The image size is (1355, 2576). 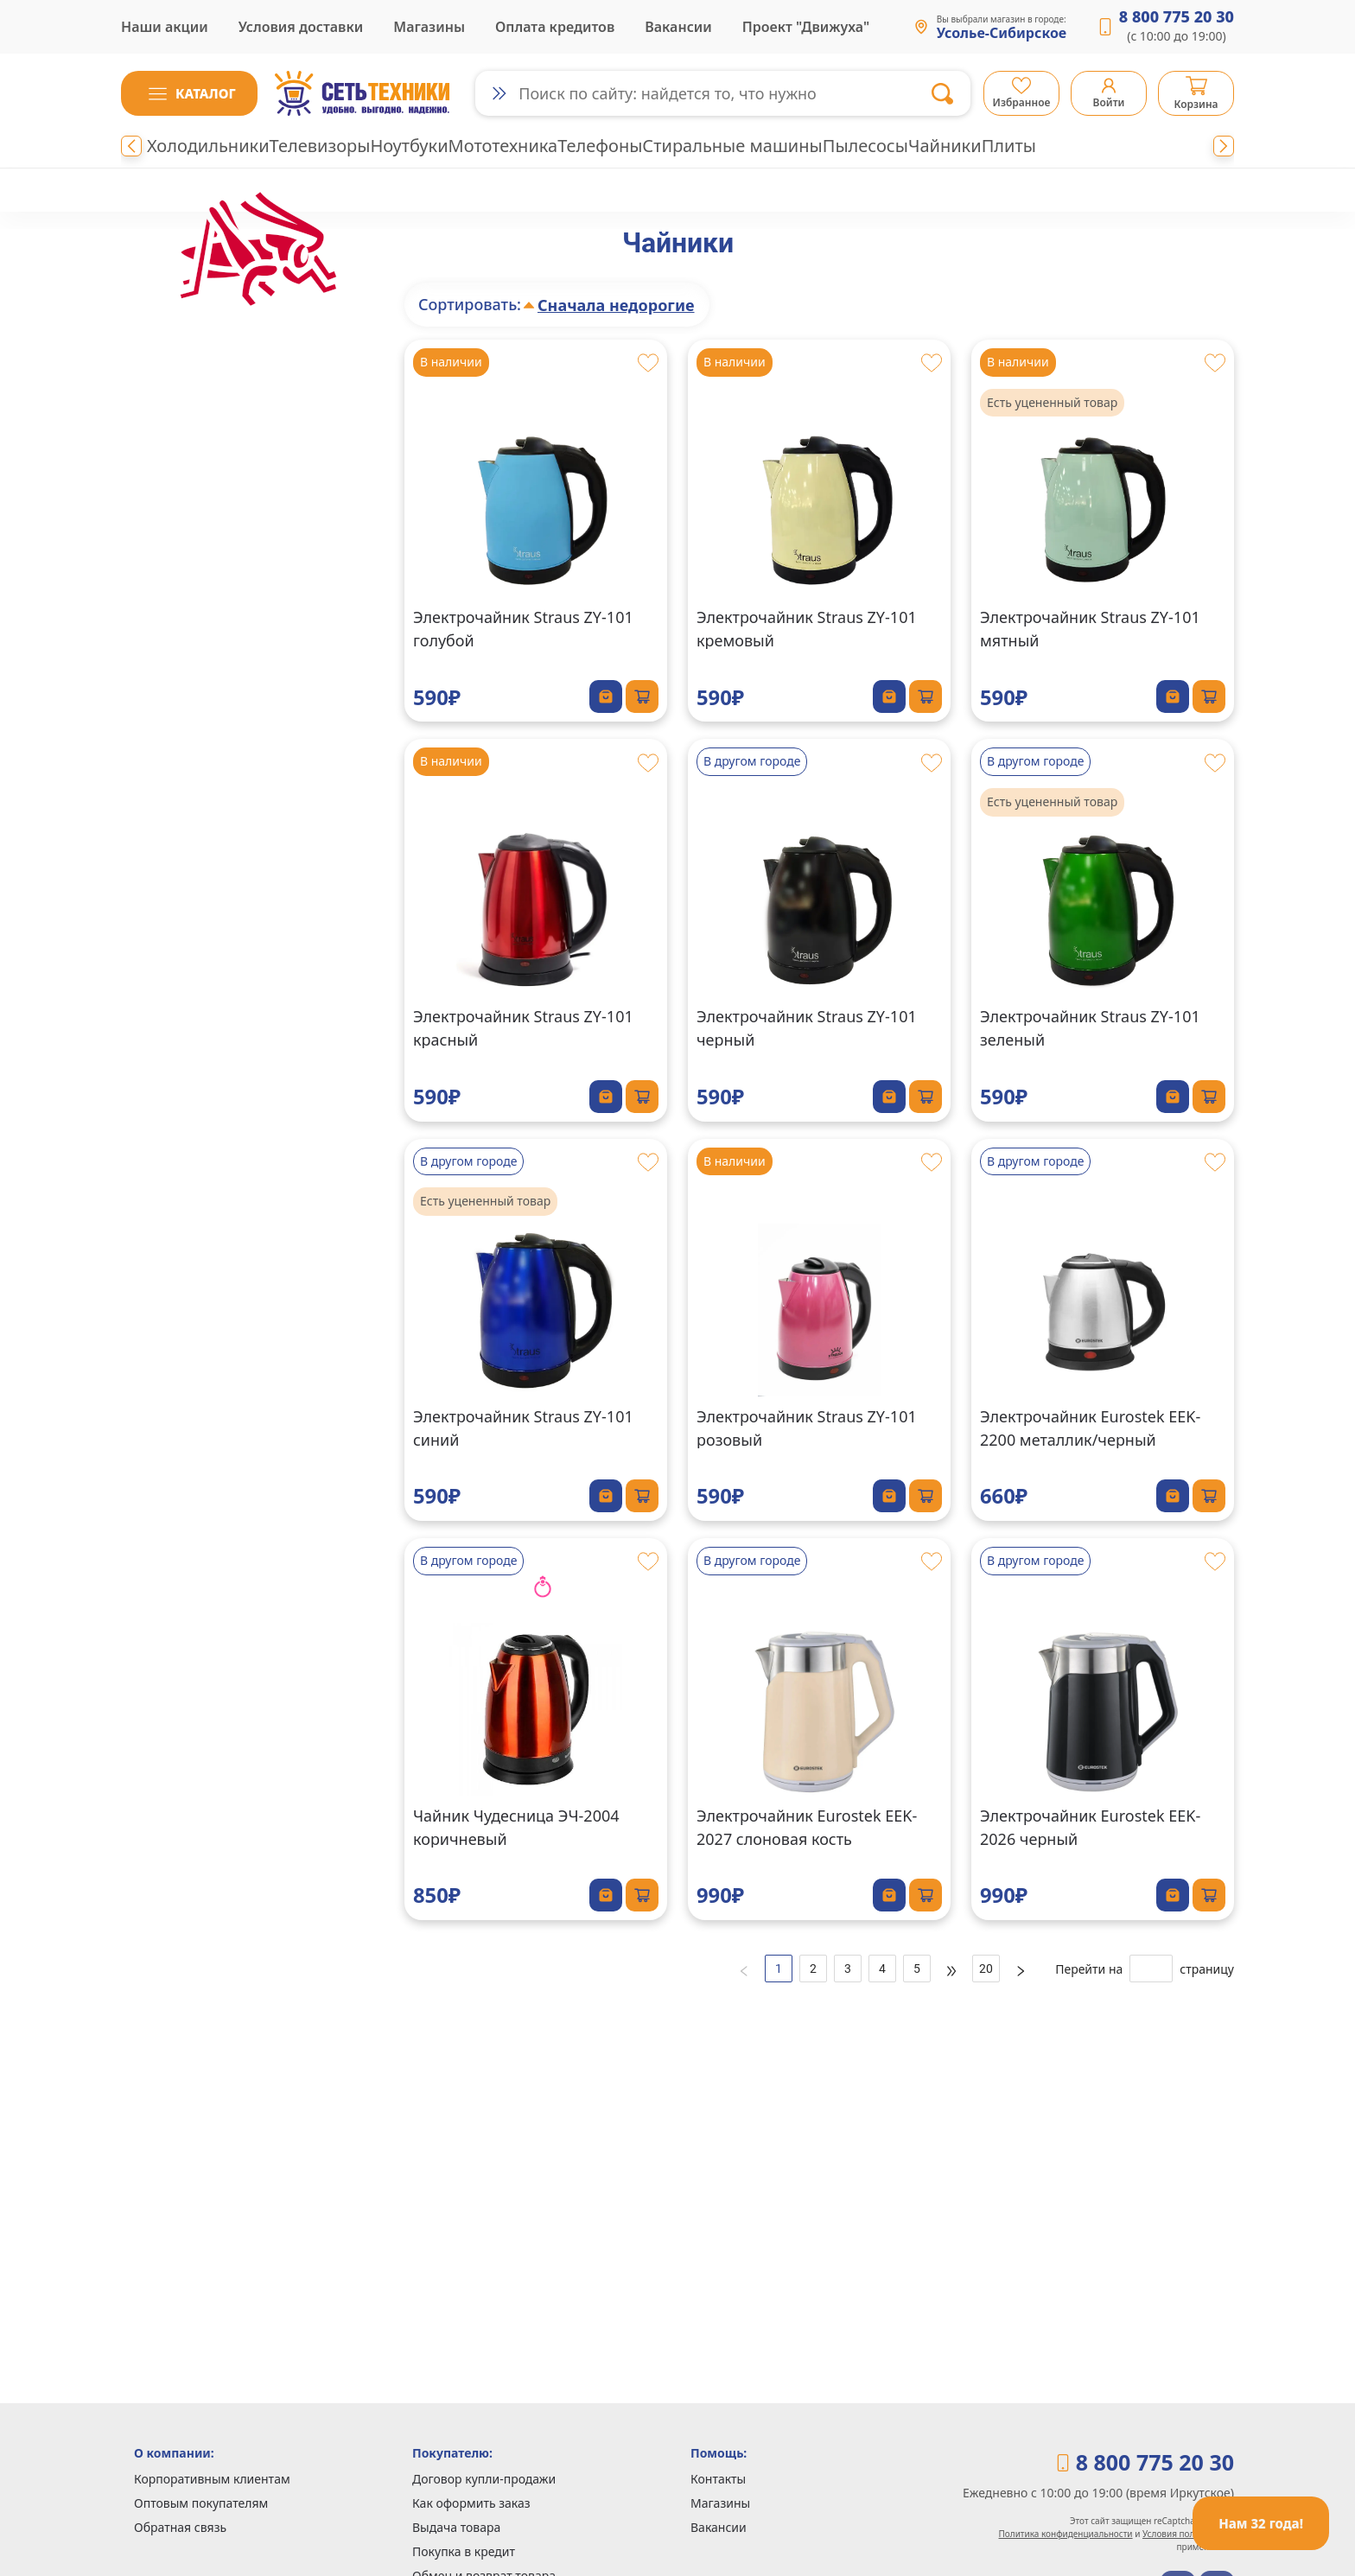 I want to click on cricket insect icon for nature or wildlife category, so click(x=258, y=249).